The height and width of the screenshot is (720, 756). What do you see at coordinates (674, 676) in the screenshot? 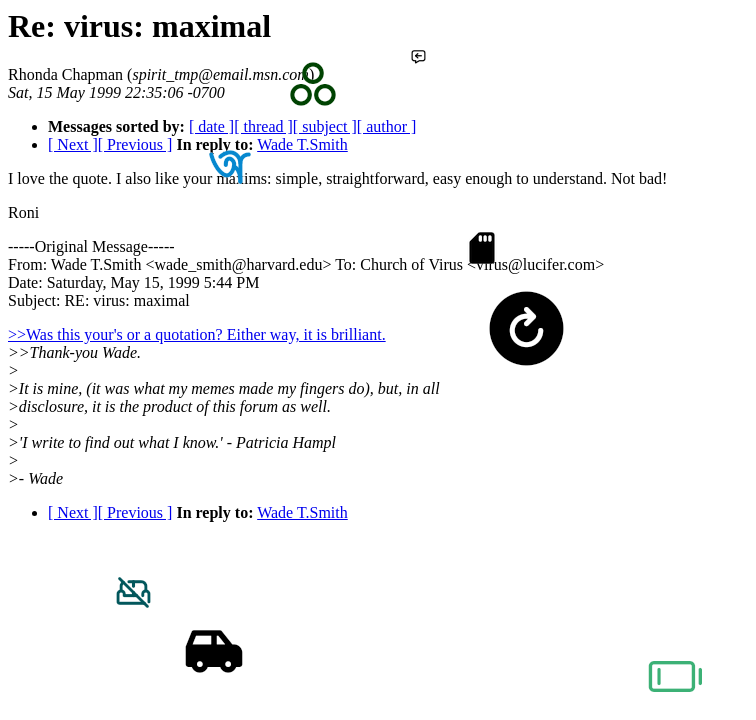
I see `indicates low battery status` at bounding box center [674, 676].